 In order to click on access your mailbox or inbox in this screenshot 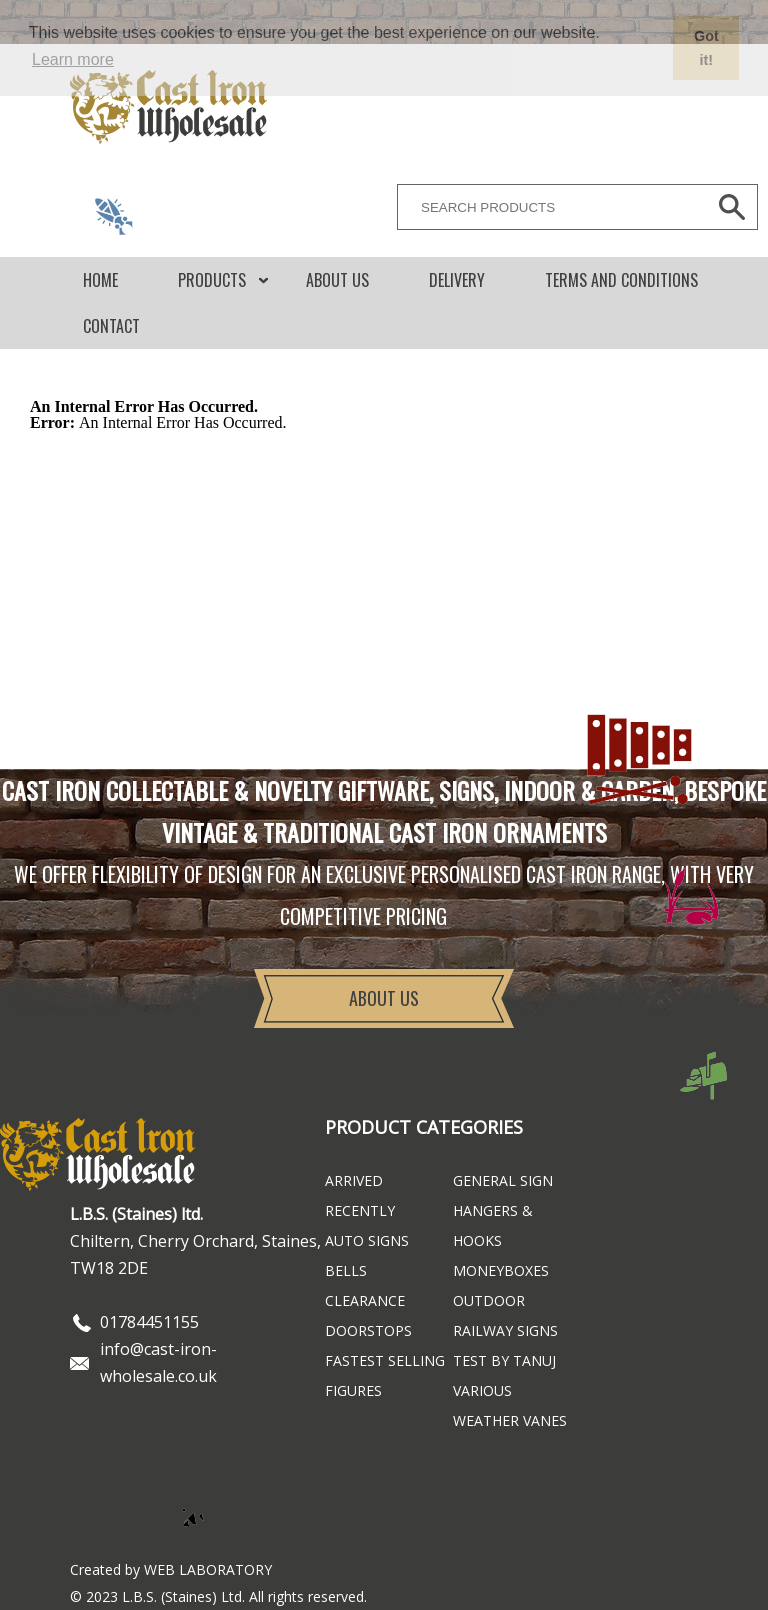, I will do `click(703, 1075)`.